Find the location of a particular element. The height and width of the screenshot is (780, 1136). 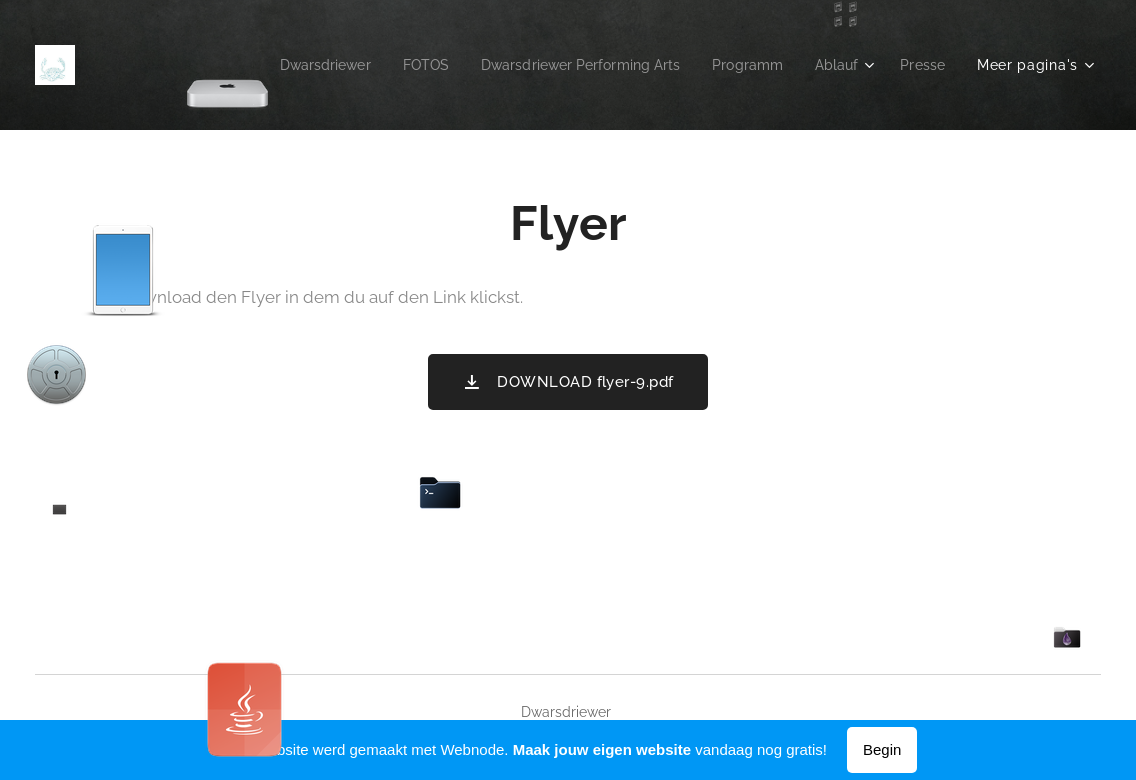

indicates a java source code file is located at coordinates (244, 709).